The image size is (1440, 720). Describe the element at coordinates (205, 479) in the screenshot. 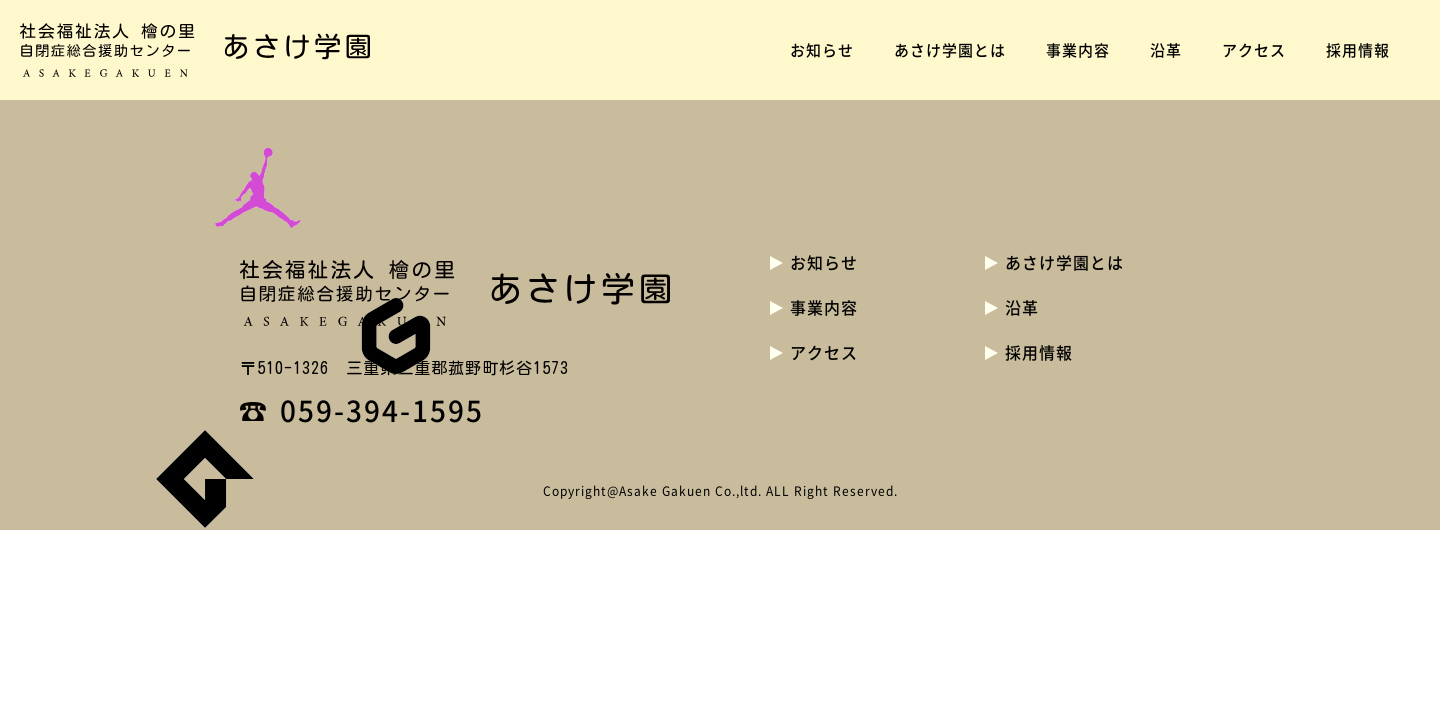

I see `open GameMaker game development software` at that location.